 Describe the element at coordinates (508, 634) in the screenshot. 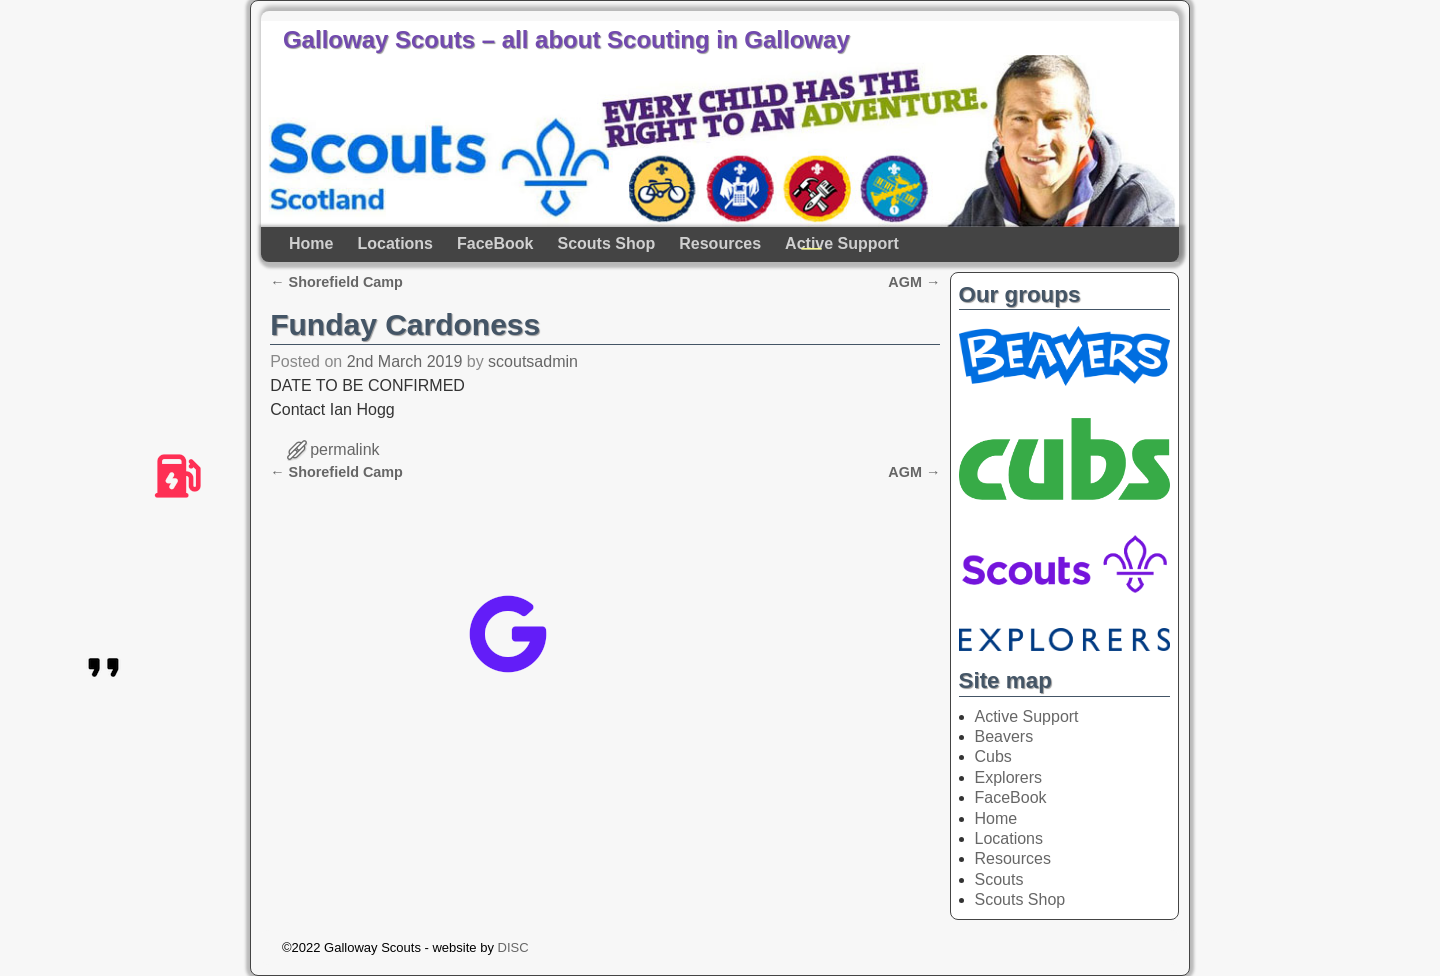

I see `sign in with Google` at that location.